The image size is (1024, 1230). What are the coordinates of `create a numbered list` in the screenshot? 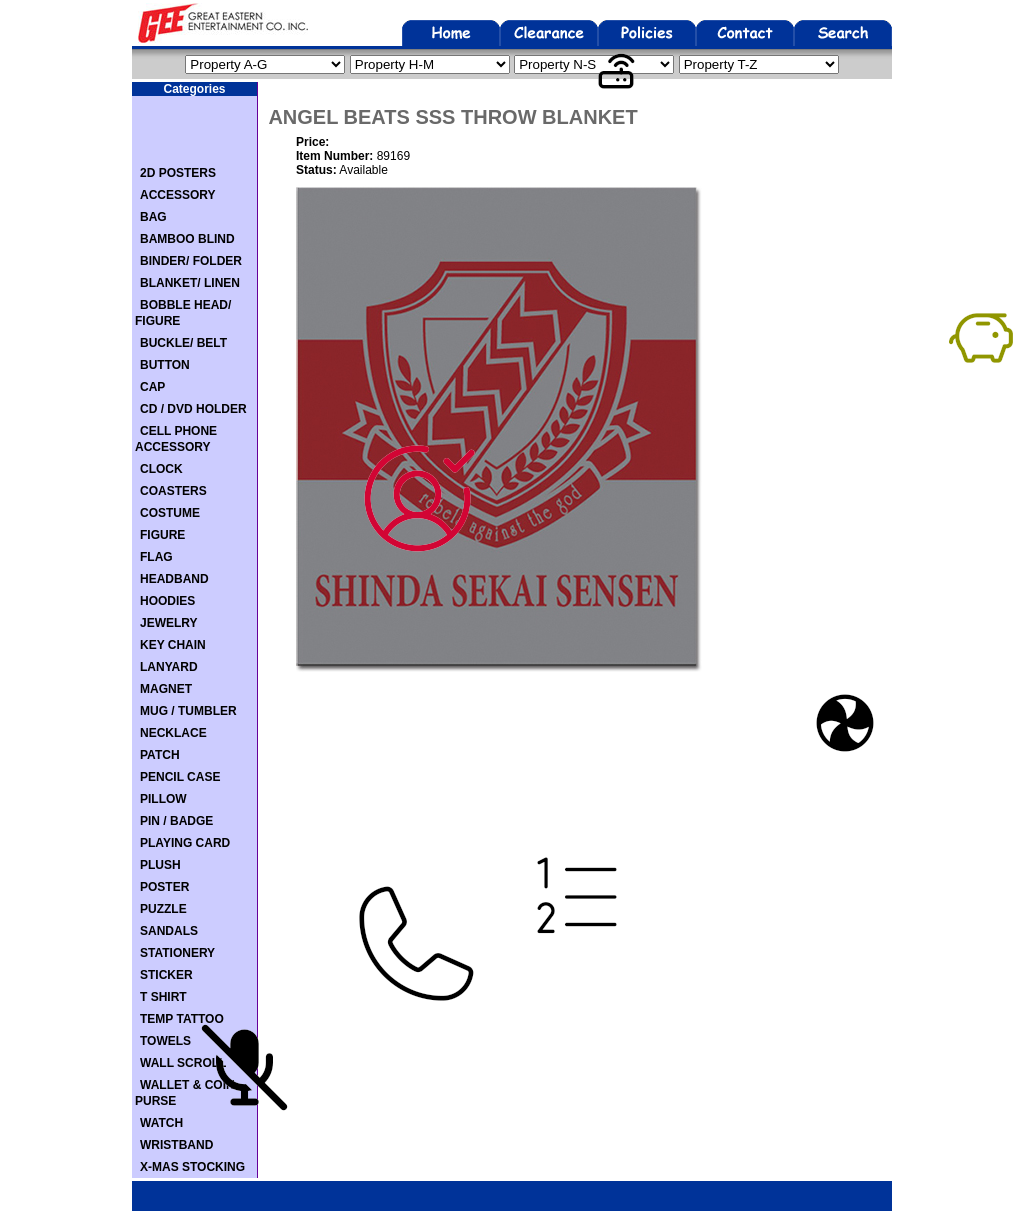 It's located at (577, 897).